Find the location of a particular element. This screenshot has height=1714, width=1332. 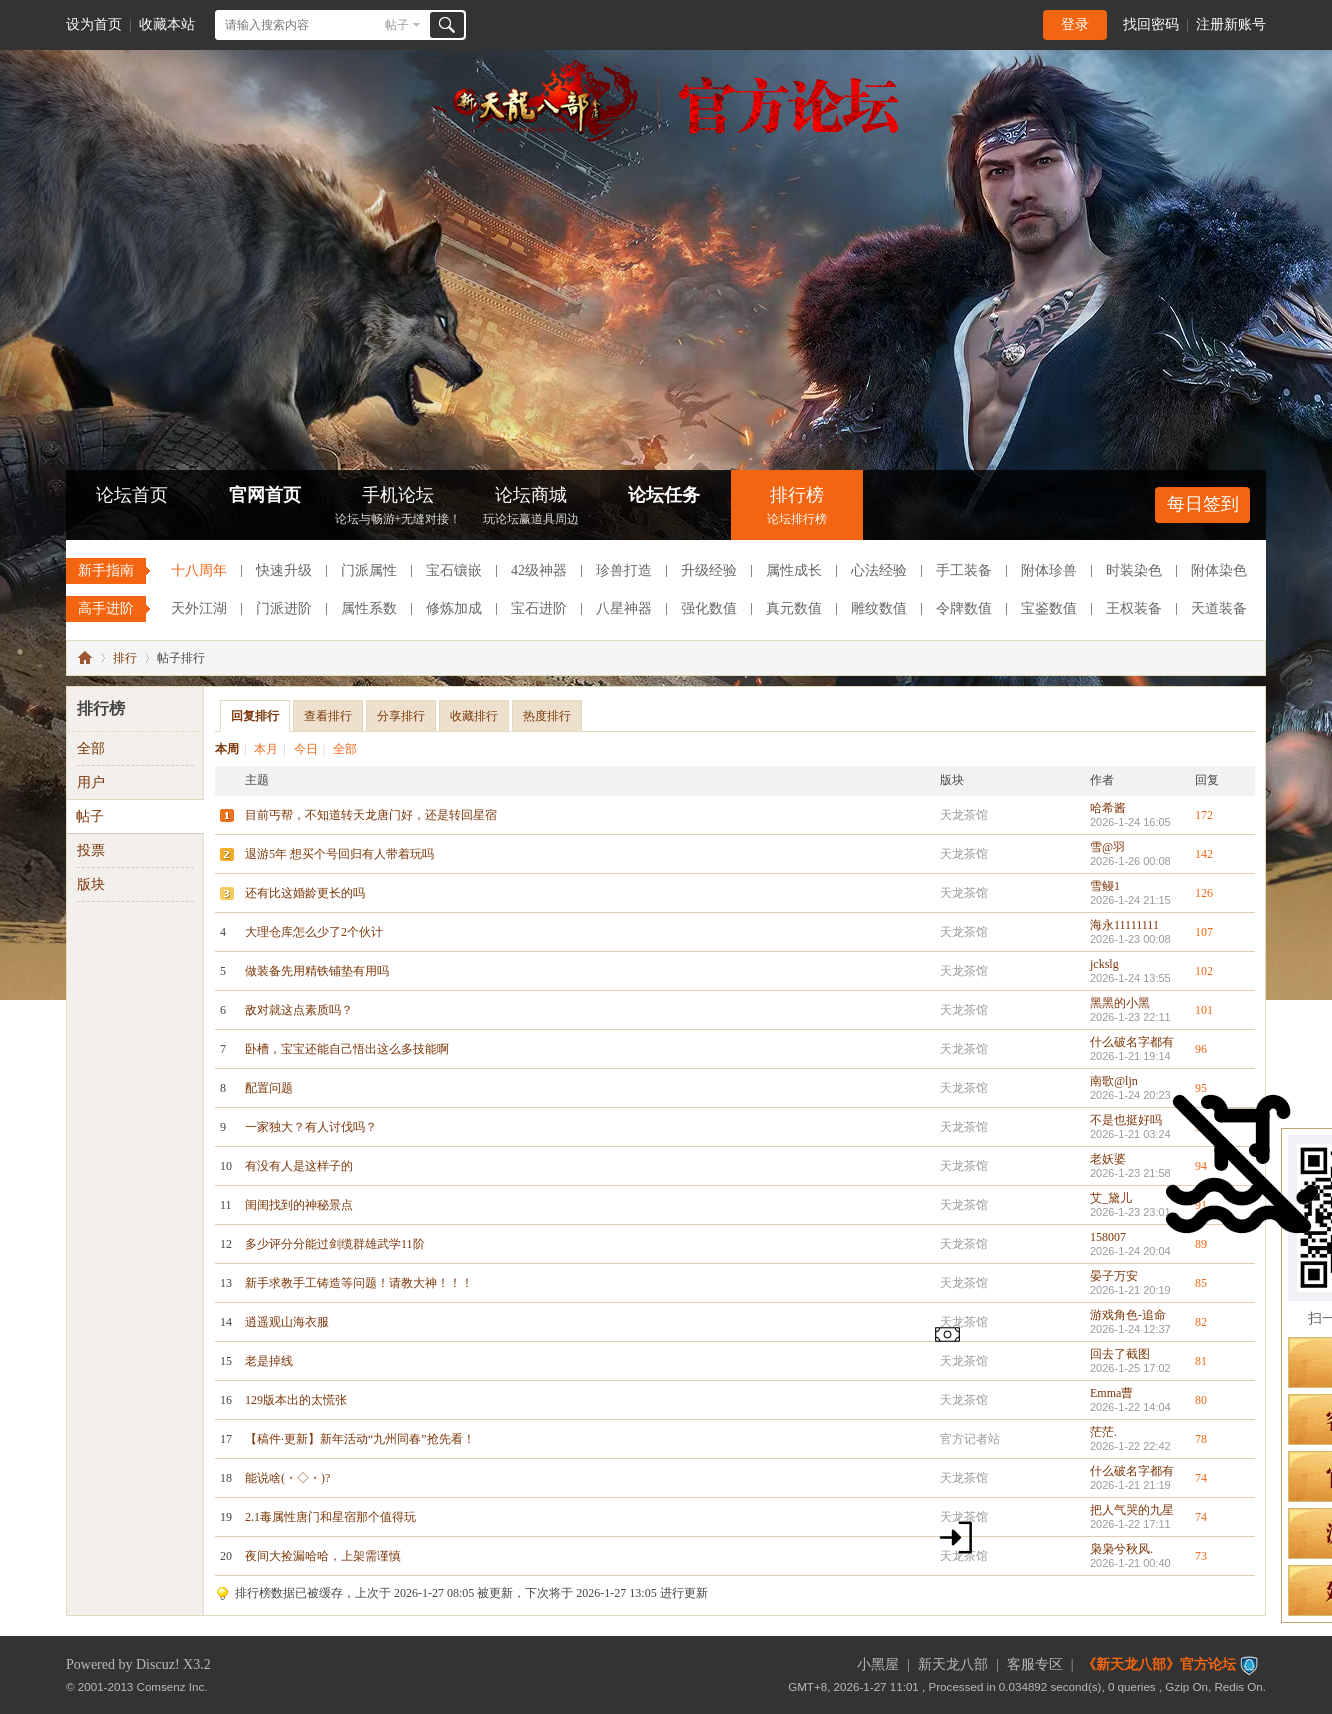

sign in to your account is located at coordinates (958, 1537).